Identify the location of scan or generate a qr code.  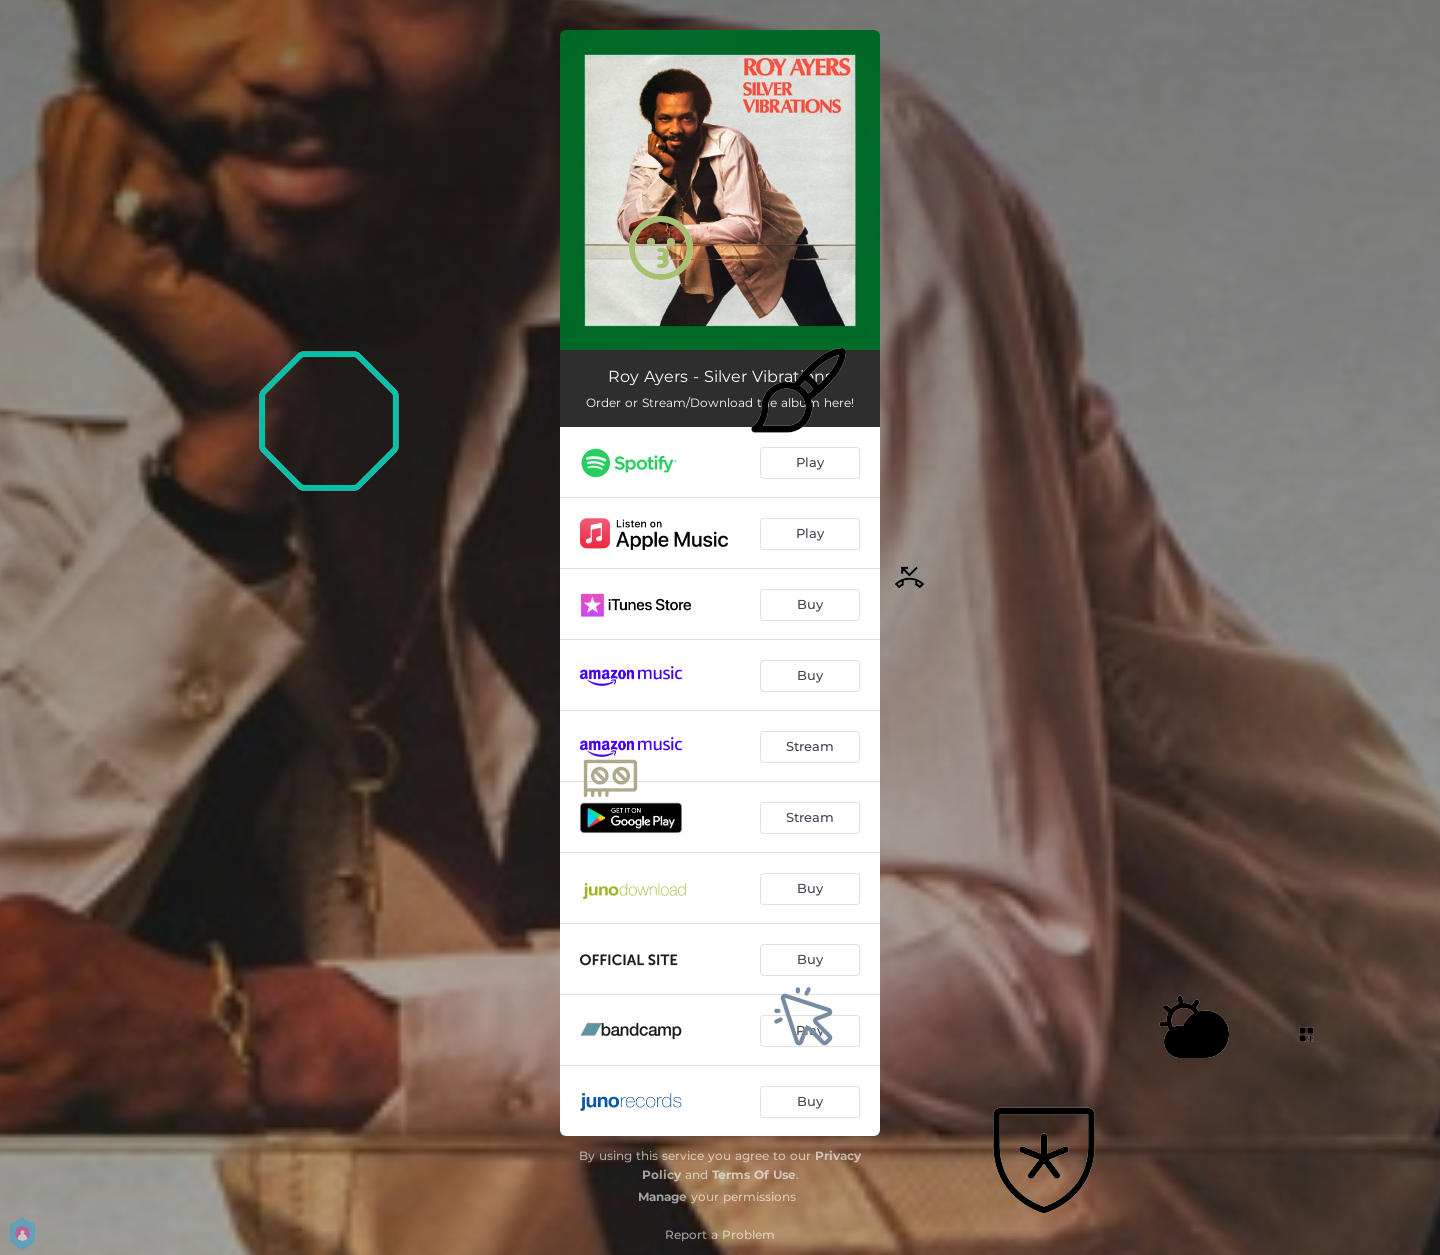
(1306, 1034).